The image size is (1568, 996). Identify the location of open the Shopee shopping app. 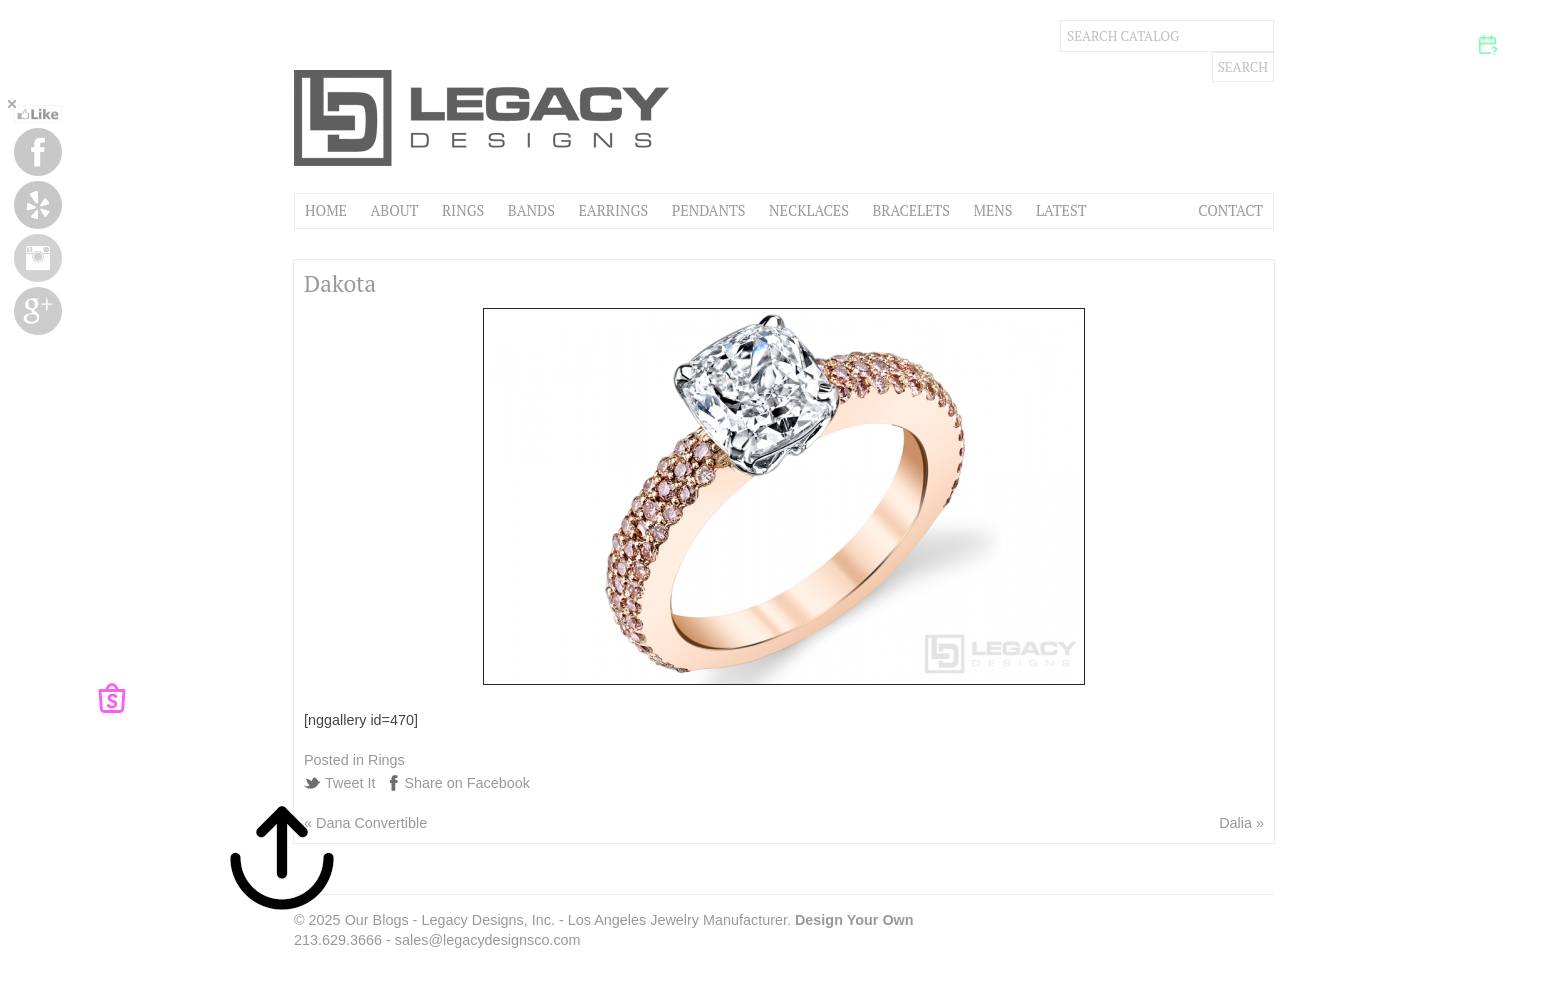
(112, 698).